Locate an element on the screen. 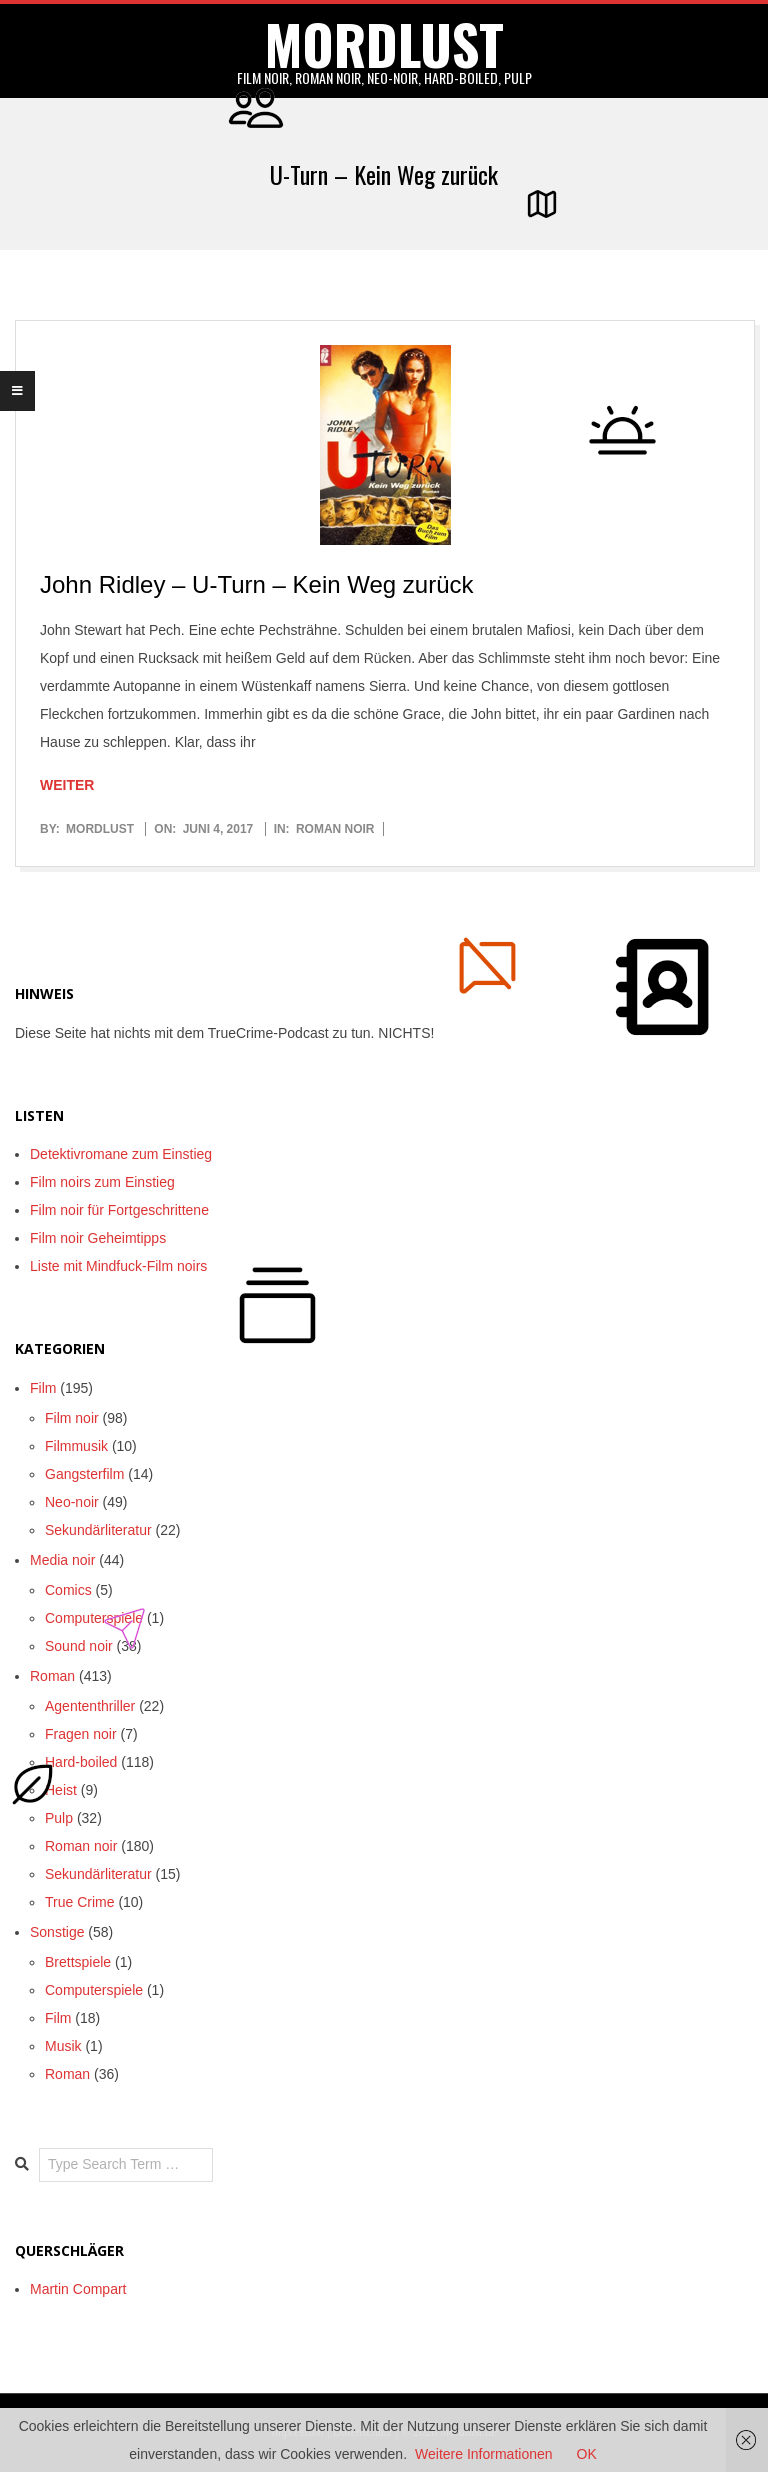 Image resolution: width=768 pixels, height=2472 pixels. view map or navigation is located at coordinates (542, 204).